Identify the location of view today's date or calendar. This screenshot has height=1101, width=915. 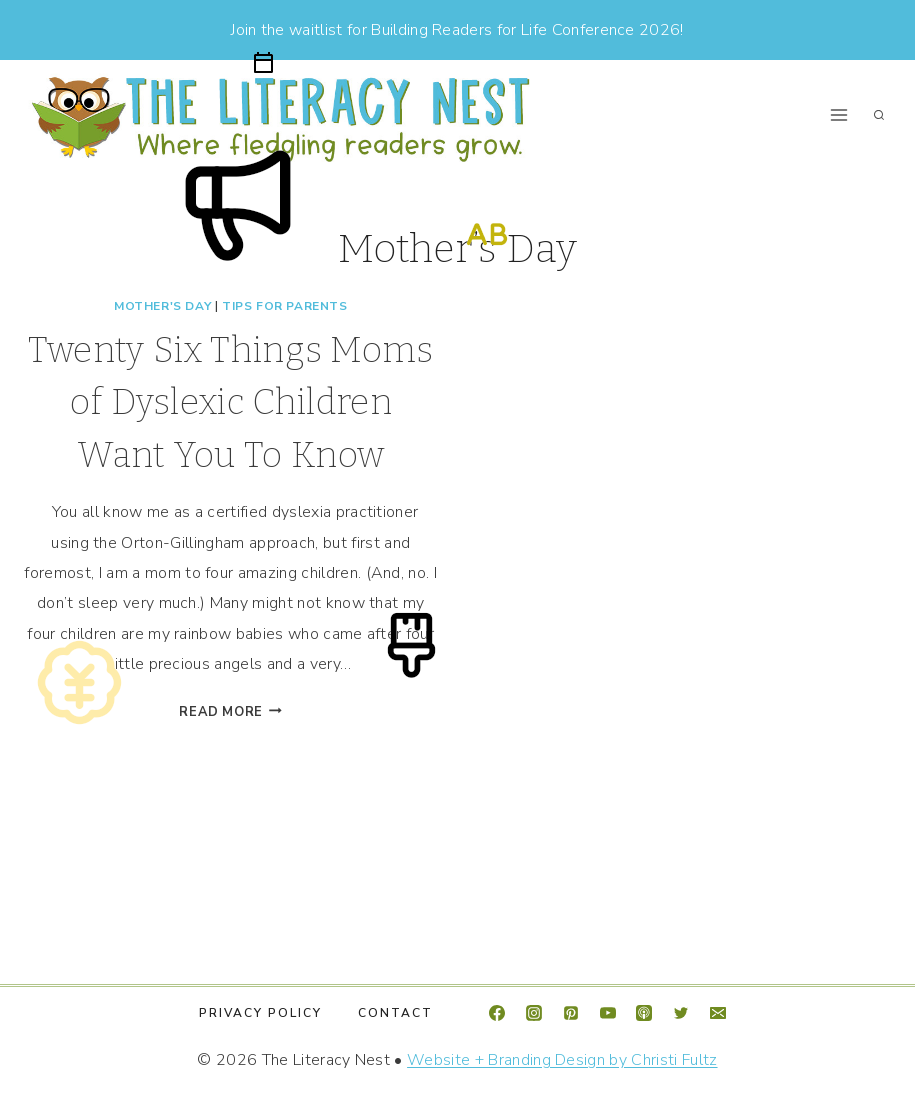
(263, 62).